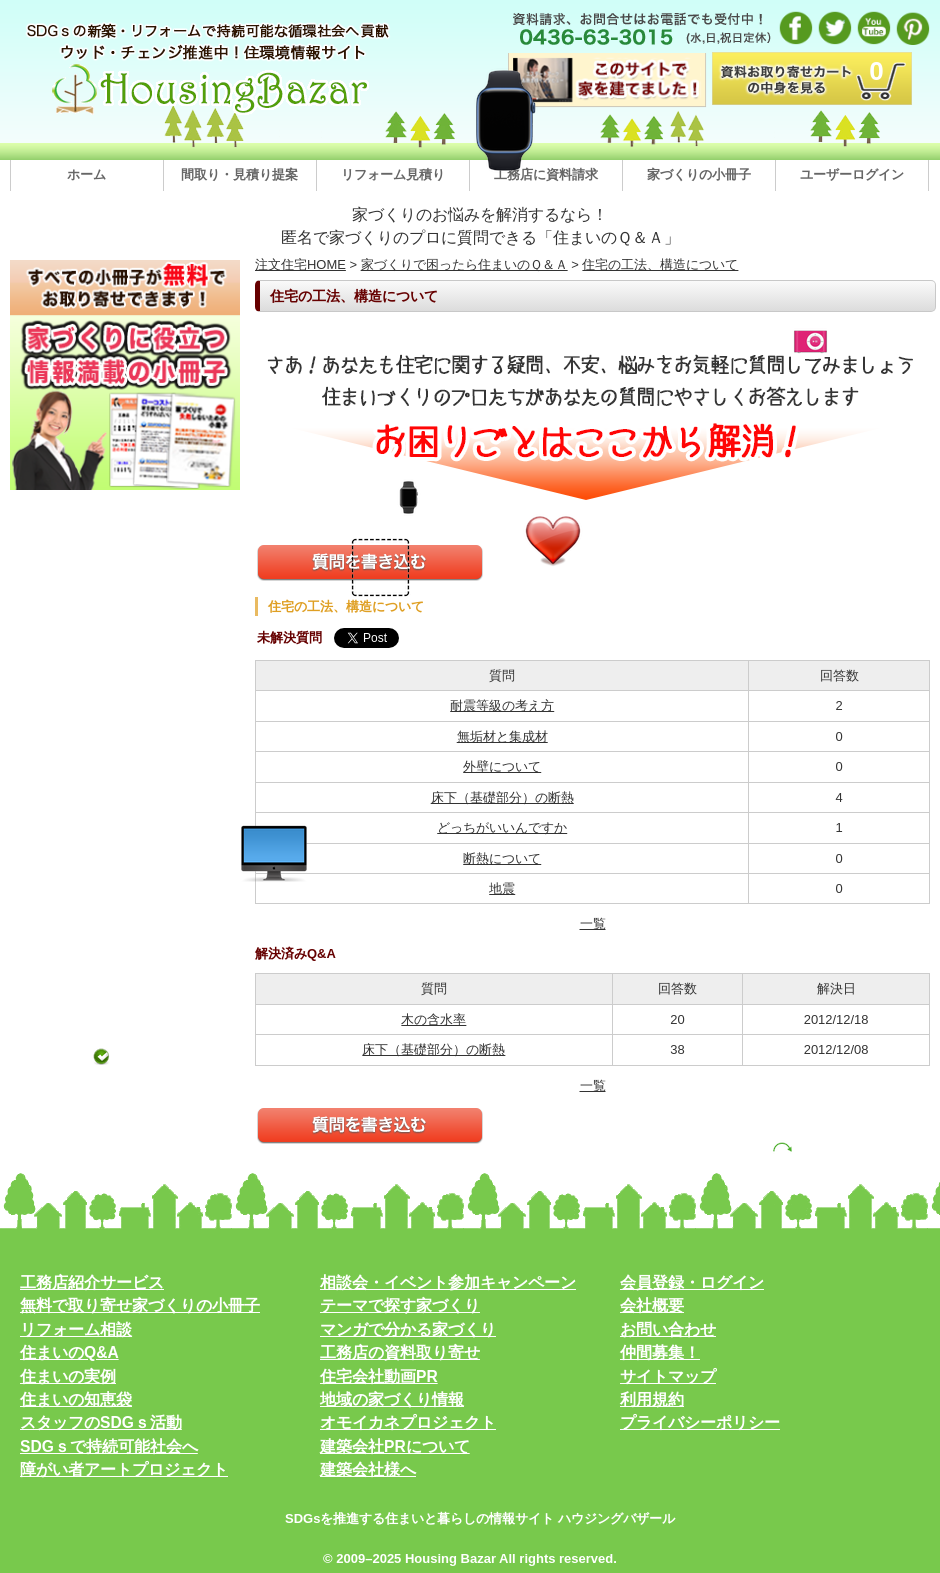  I want to click on indicates content not yet loaded, so click(380, 567).